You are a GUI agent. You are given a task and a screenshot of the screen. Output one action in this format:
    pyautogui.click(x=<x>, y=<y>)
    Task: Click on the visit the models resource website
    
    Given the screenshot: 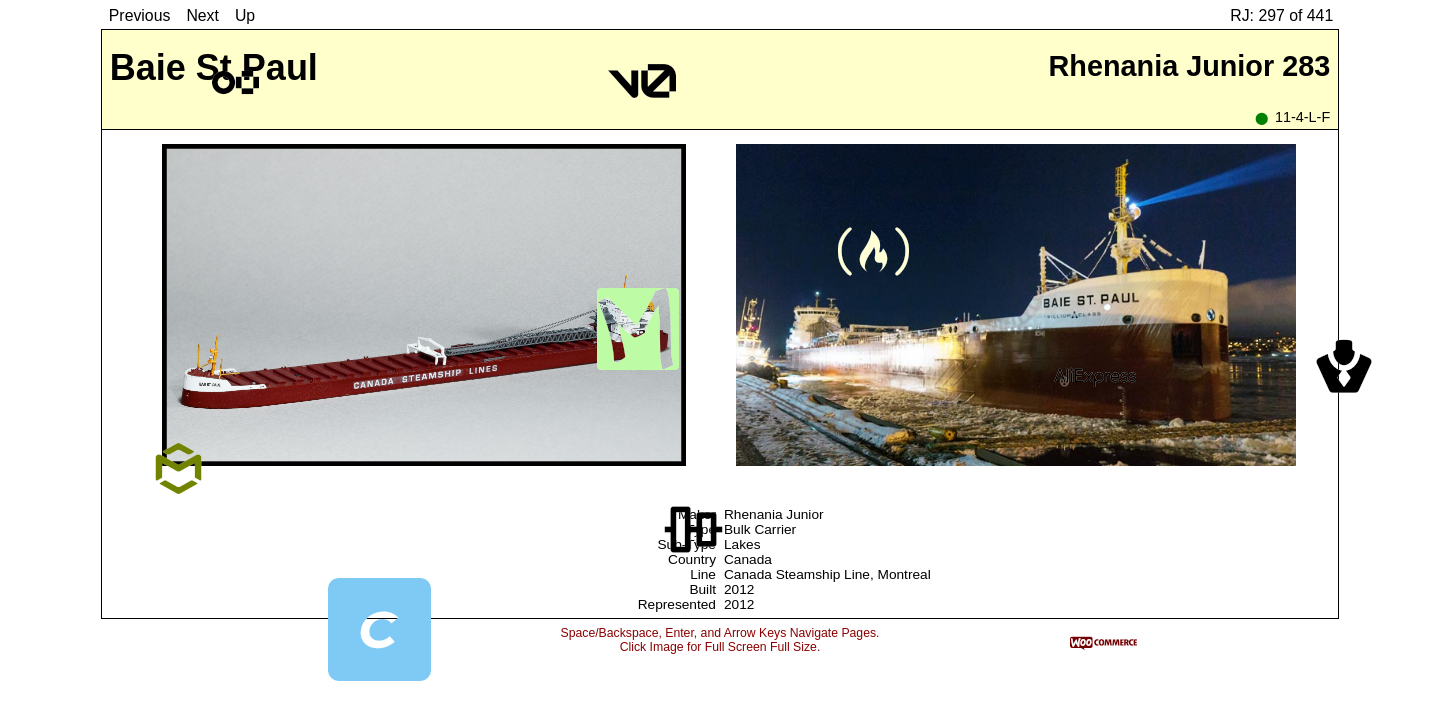 What is the action you would take?
    pyautogui.click(x=638, y=329)
    